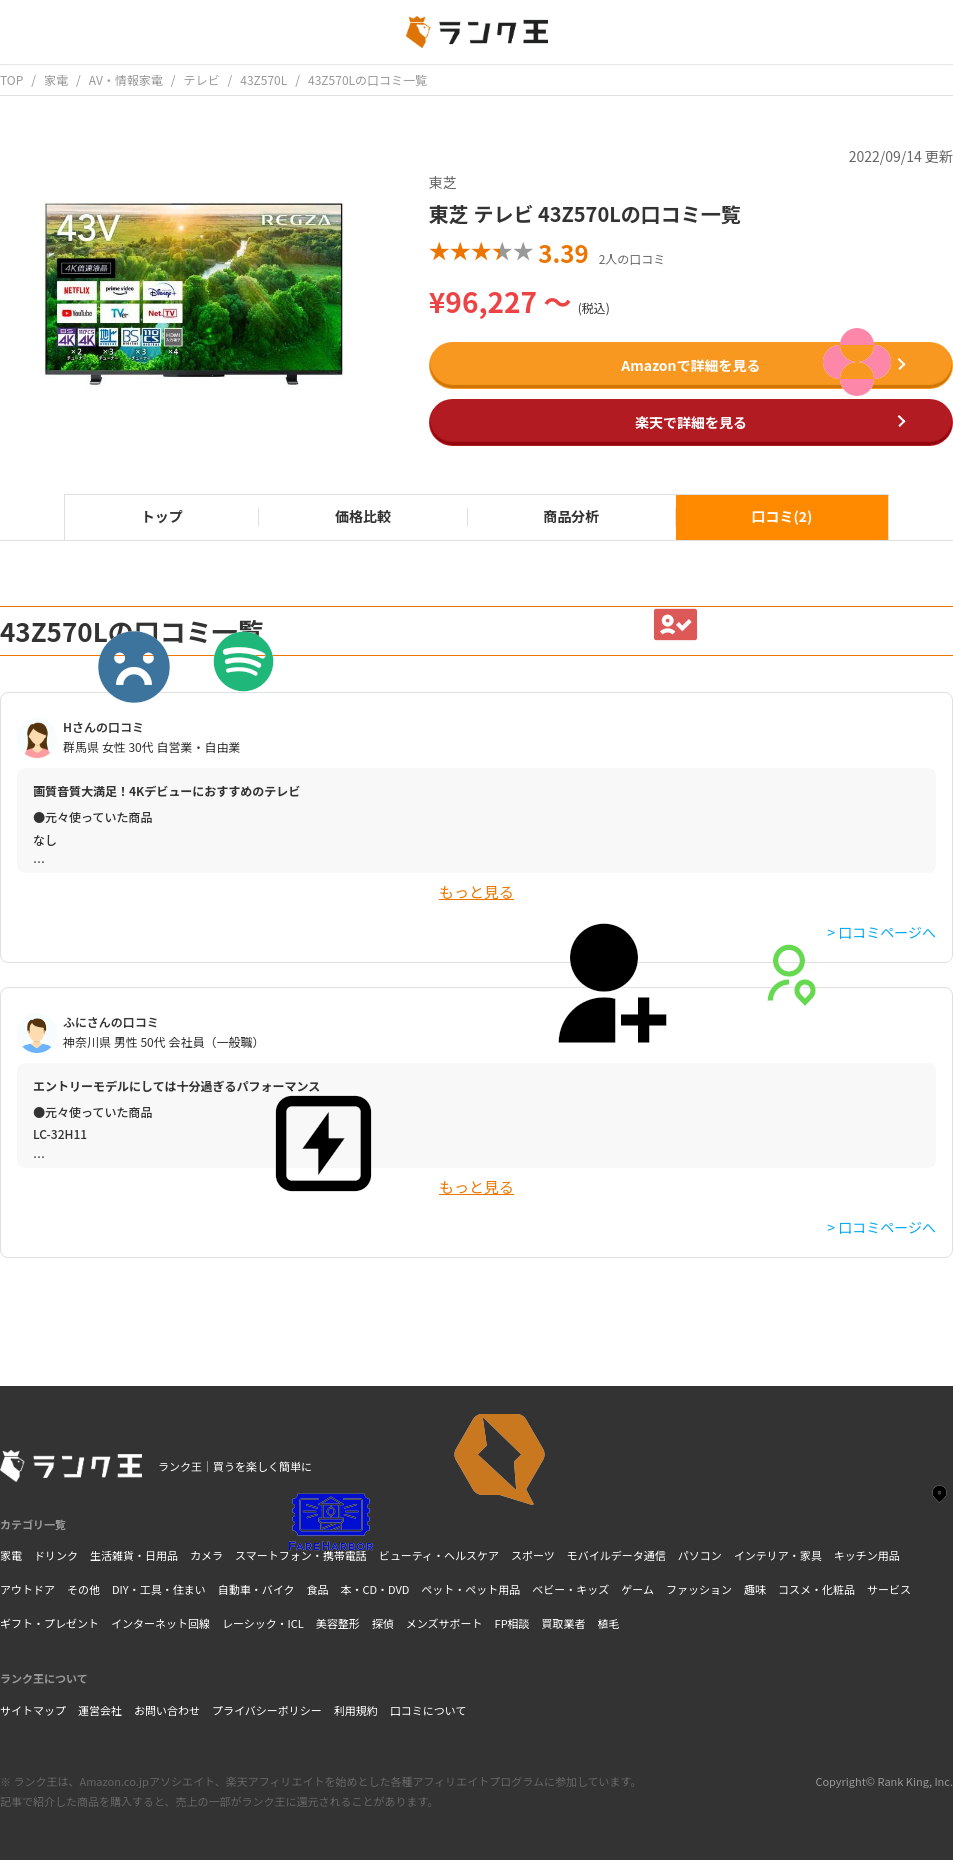 The height and width of the screenshot is (1860, 953). I want to click on access FareHarbor booking services, so click(331, 1522).